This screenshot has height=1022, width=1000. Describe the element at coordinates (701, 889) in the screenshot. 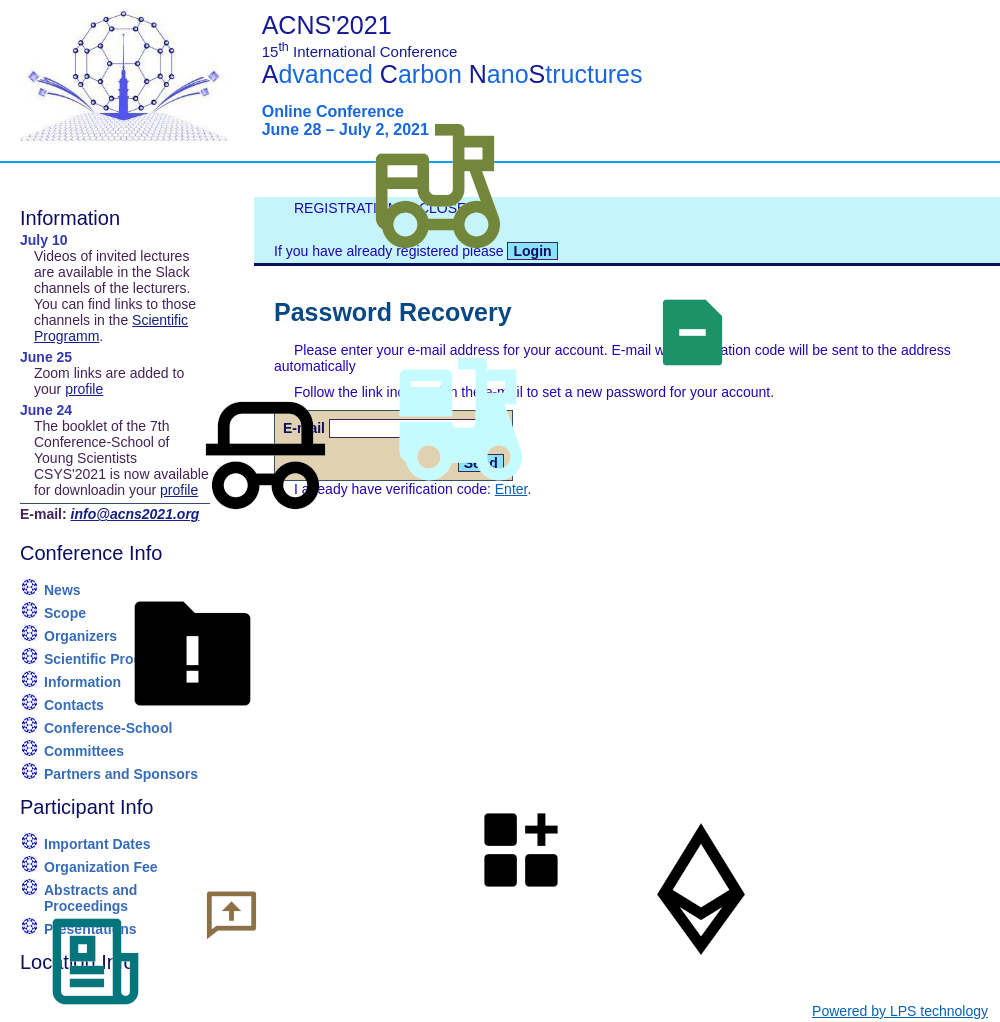

I see `view ethereum wallet balance` at that location.